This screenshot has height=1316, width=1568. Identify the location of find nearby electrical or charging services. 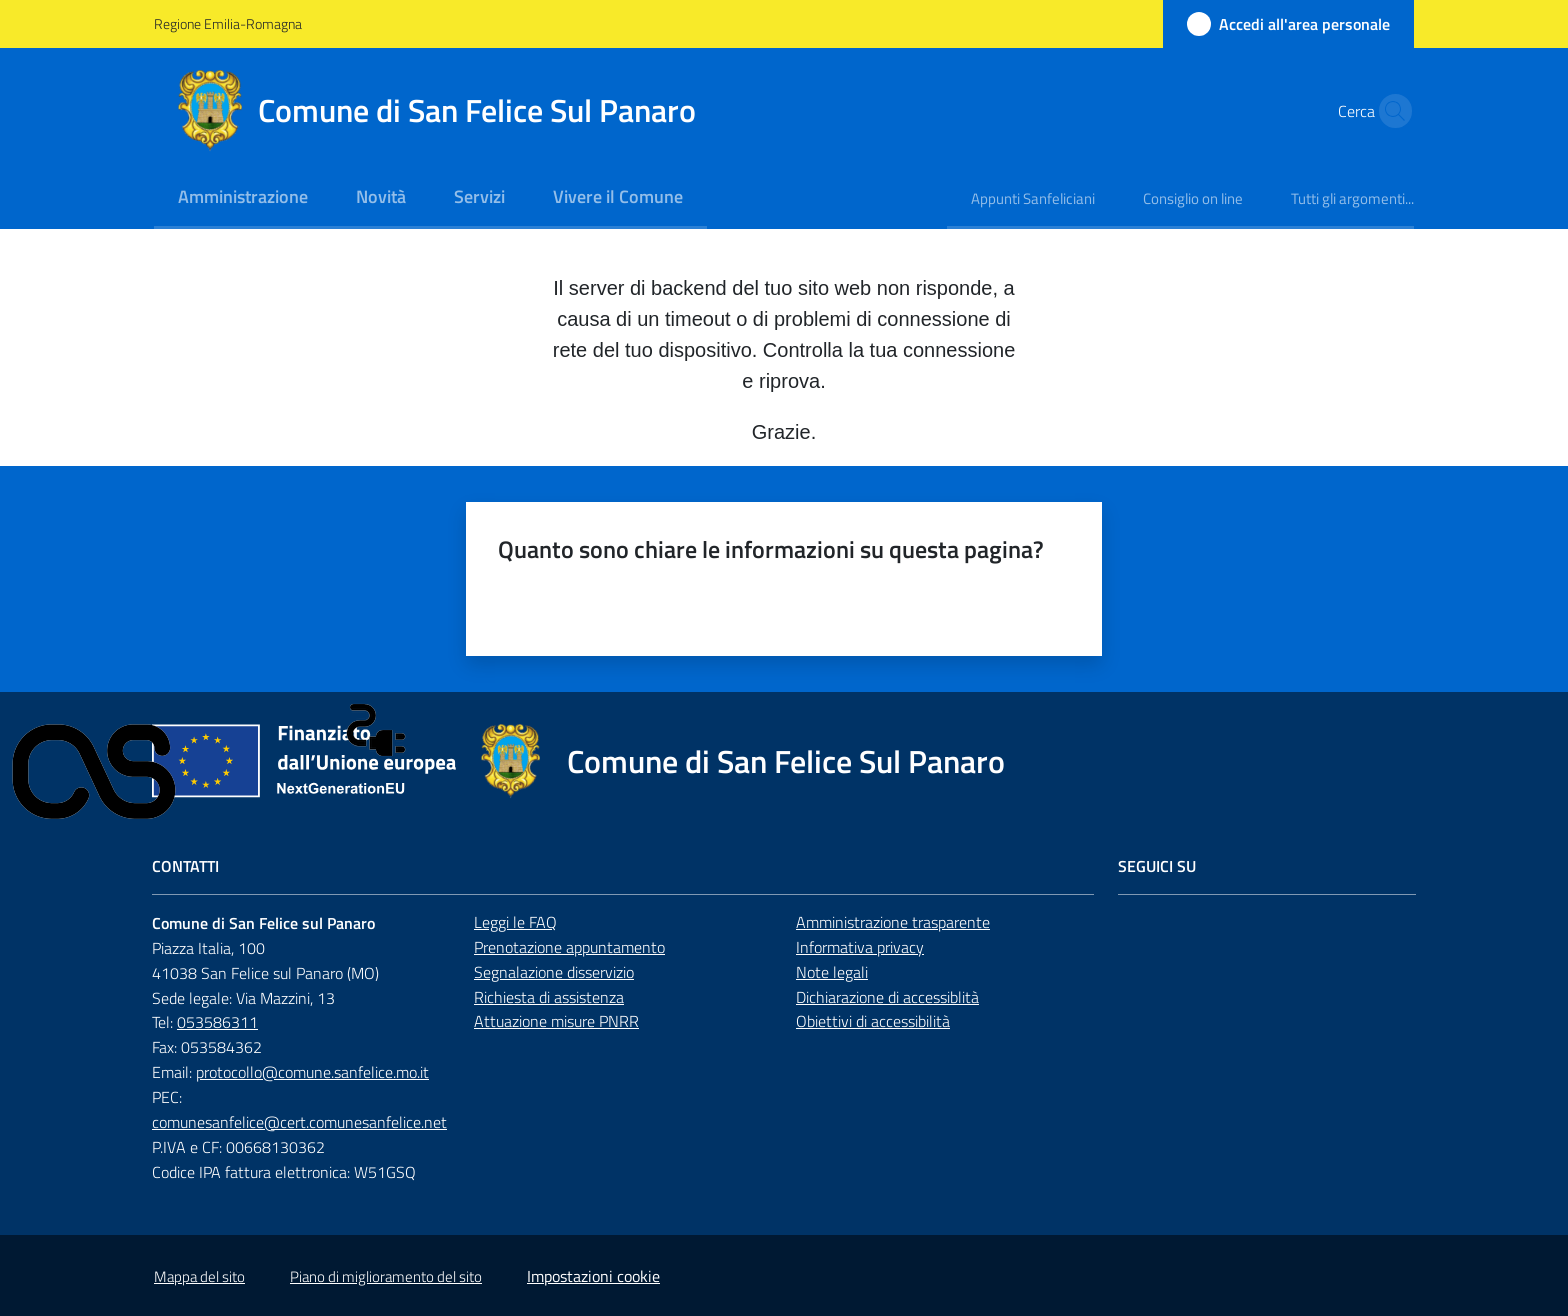
(376, 730).